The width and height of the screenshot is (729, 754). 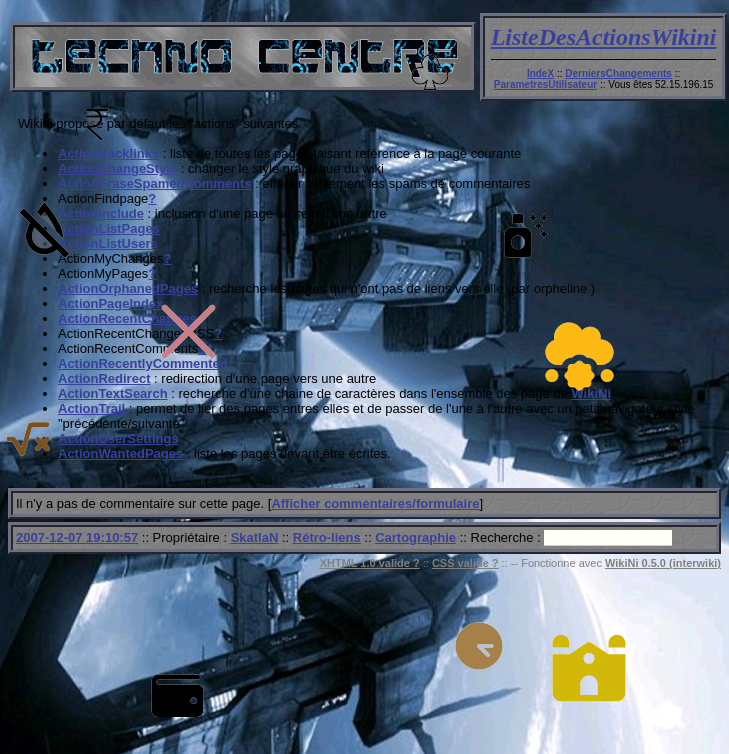 I want to click on indicates hail or severe weather conditions, so click(x=579, y=356).